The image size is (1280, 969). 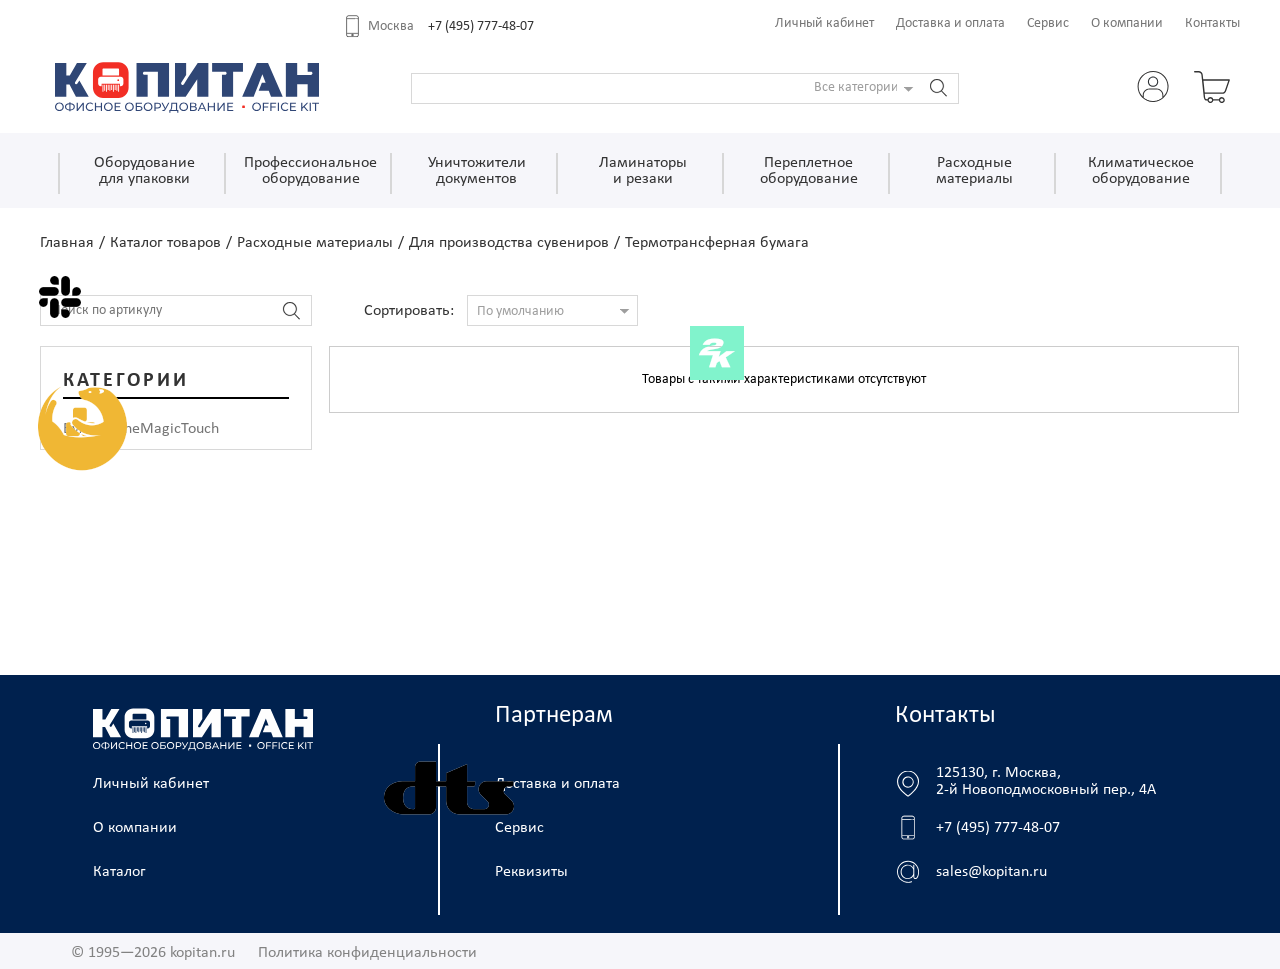 I want to click on 2K Games company logo, so click(x=717, y=353).